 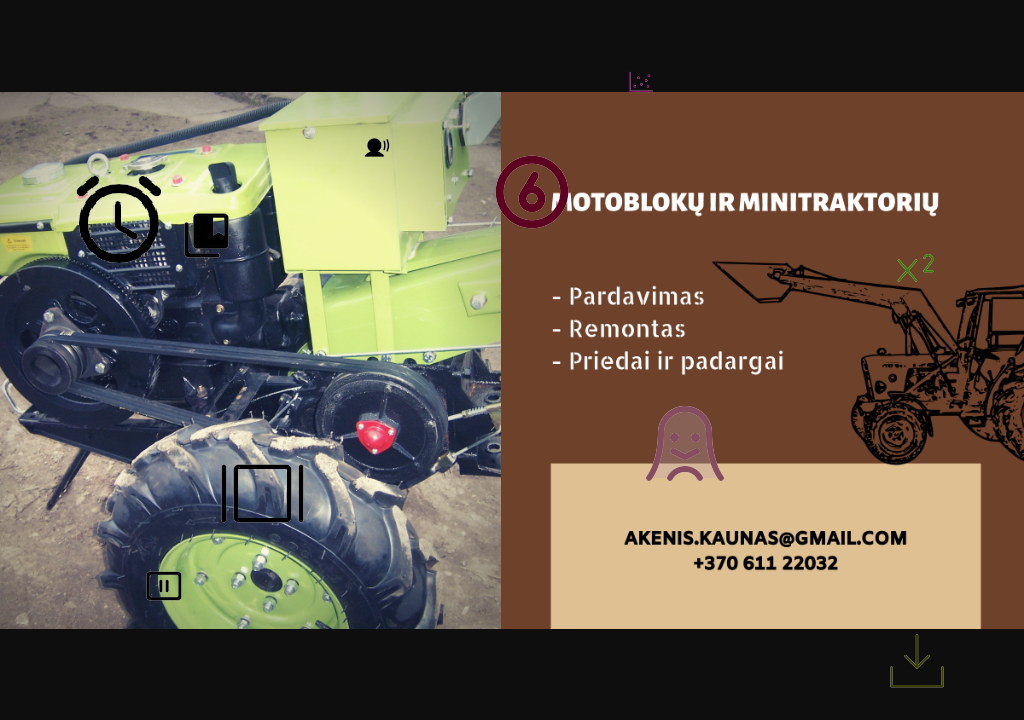 What do you see at coordinates (685, 448) in the screenshot?
I see `linux operating system logo` at bounding box center [685, 448].